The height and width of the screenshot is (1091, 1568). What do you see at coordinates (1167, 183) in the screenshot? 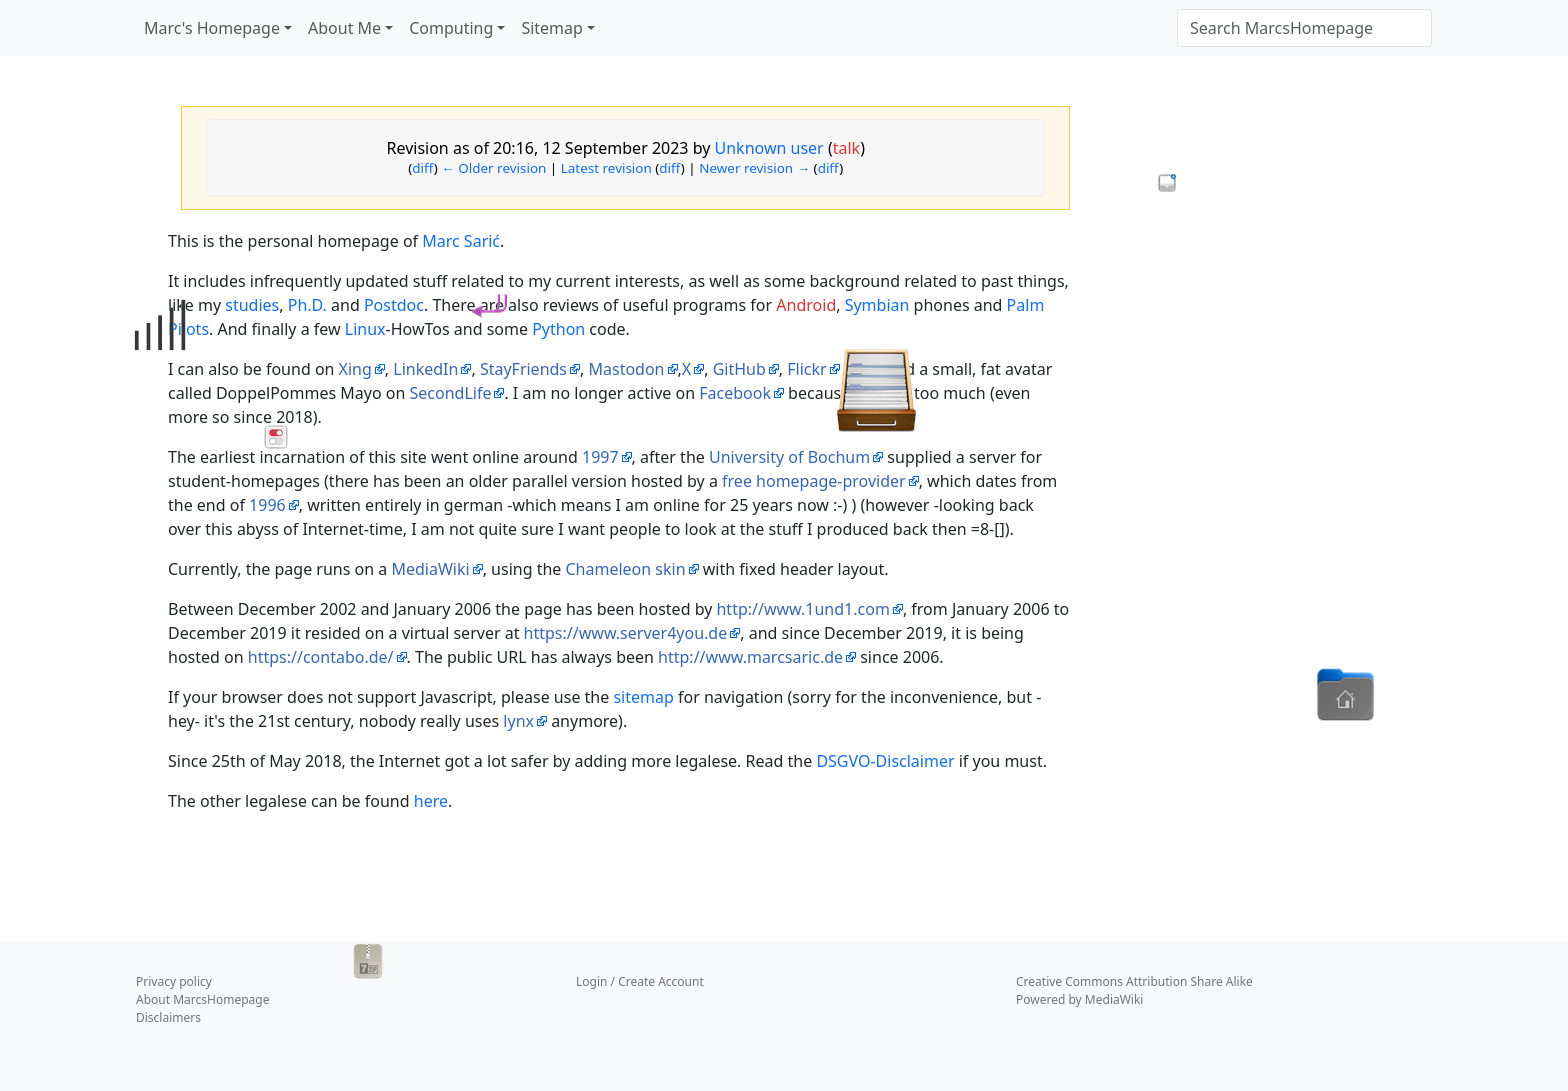
I see `move message to inbox` at bounding box center [1167, 183].